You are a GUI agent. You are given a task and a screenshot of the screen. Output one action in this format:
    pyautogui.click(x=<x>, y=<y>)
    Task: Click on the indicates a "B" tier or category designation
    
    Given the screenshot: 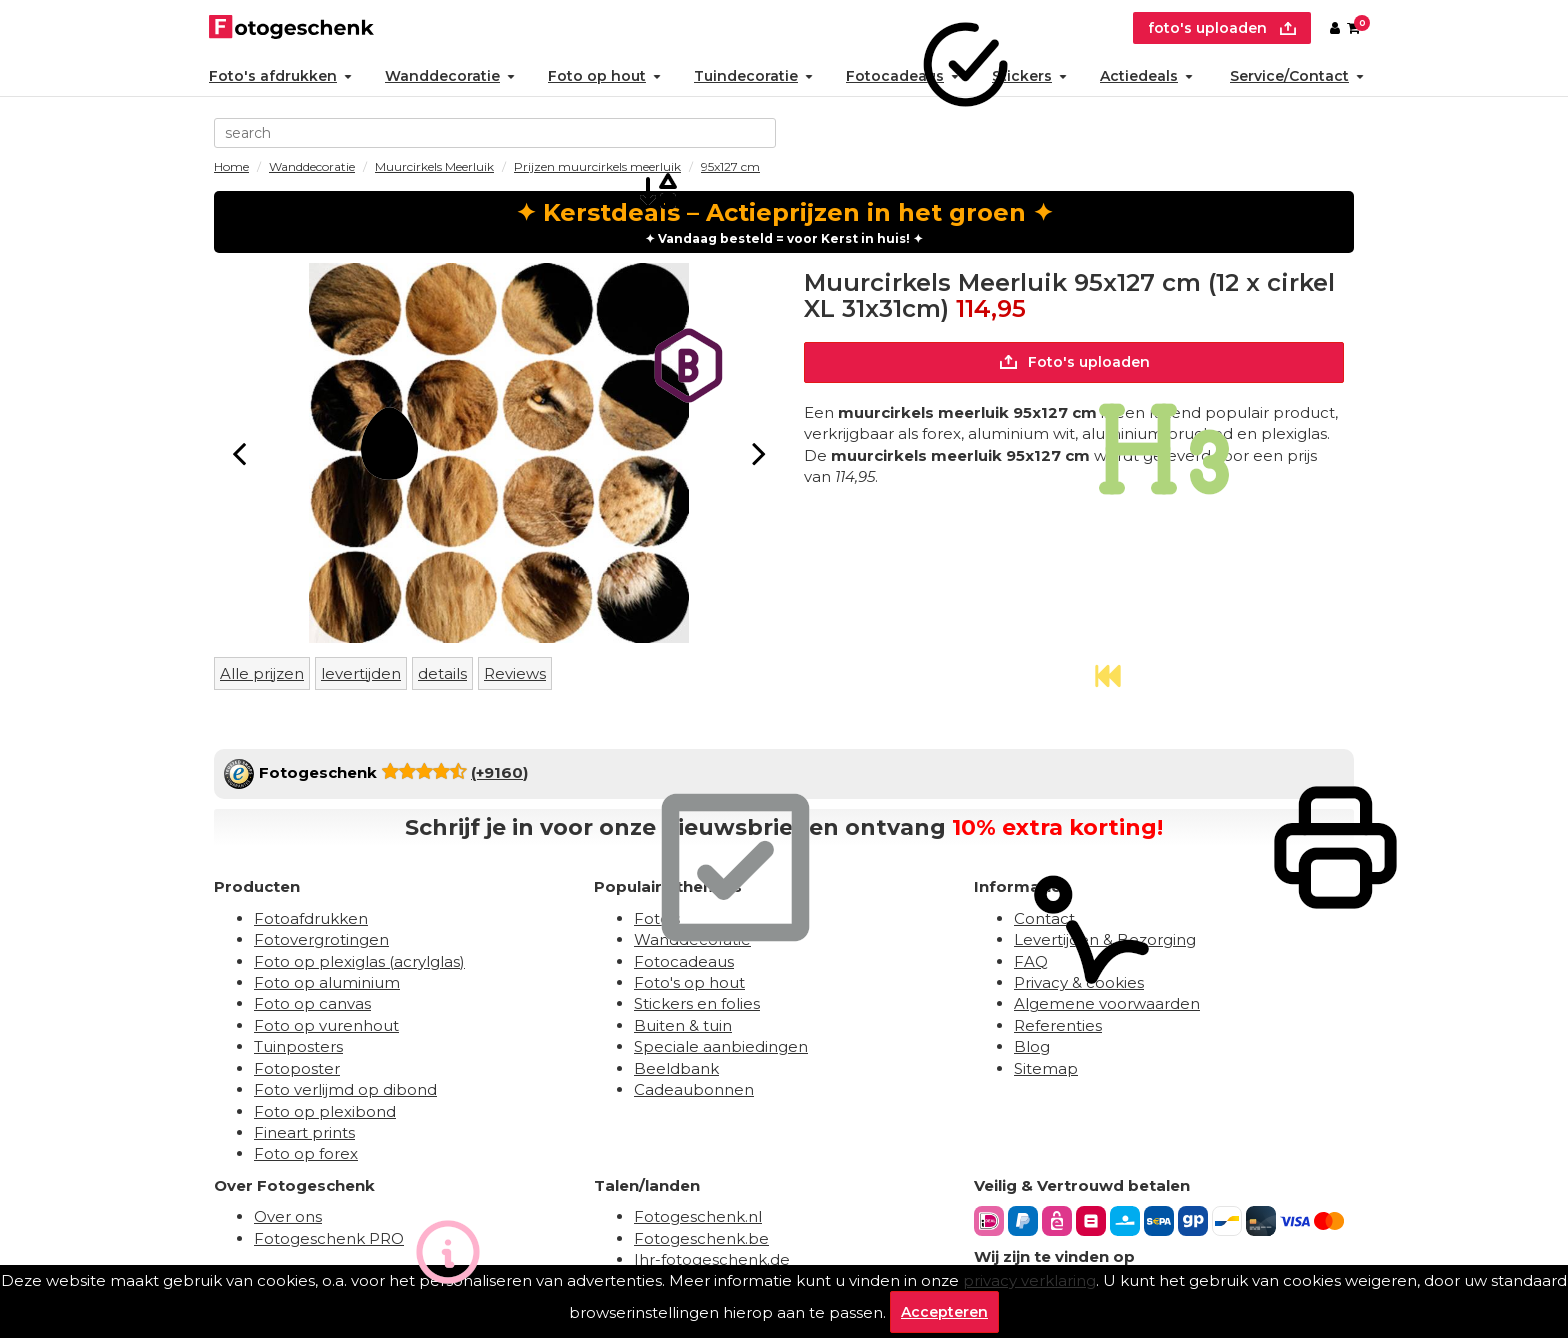 What is the action you would take?
    pyautogui.click(x=688, y=365)
    